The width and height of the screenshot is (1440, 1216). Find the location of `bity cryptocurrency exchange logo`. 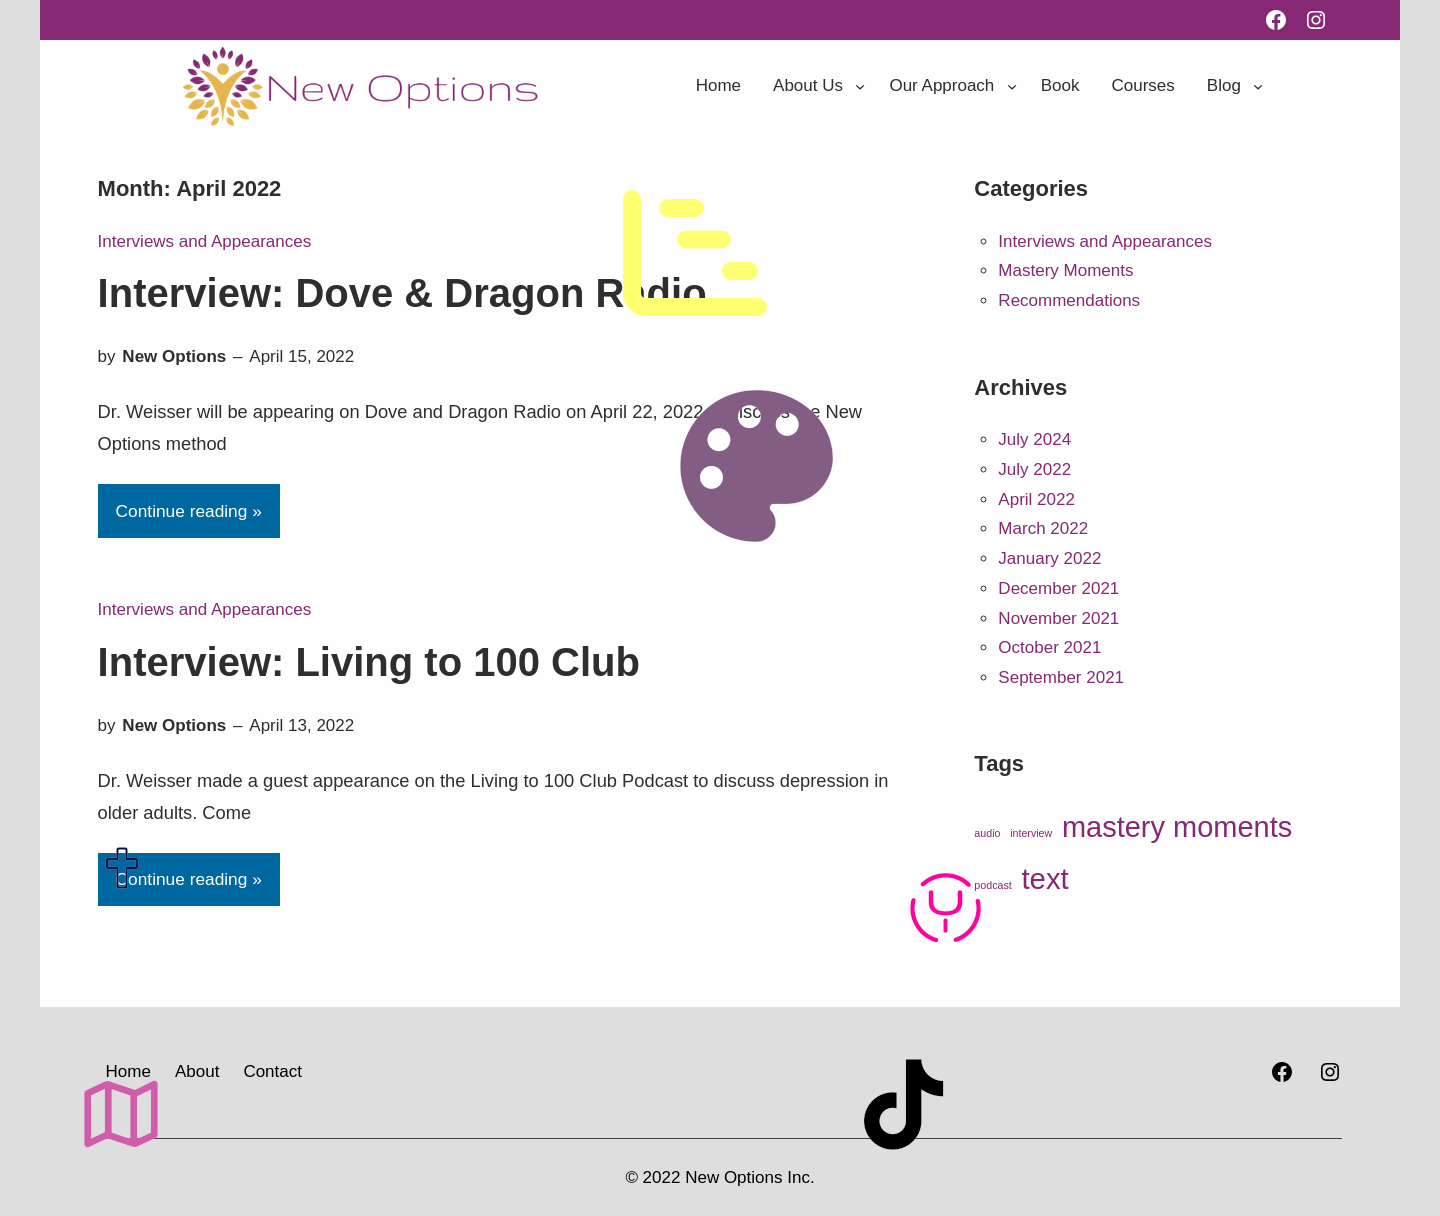

bity cryptocurrency exchange logo is located at coordinates (945, 909).